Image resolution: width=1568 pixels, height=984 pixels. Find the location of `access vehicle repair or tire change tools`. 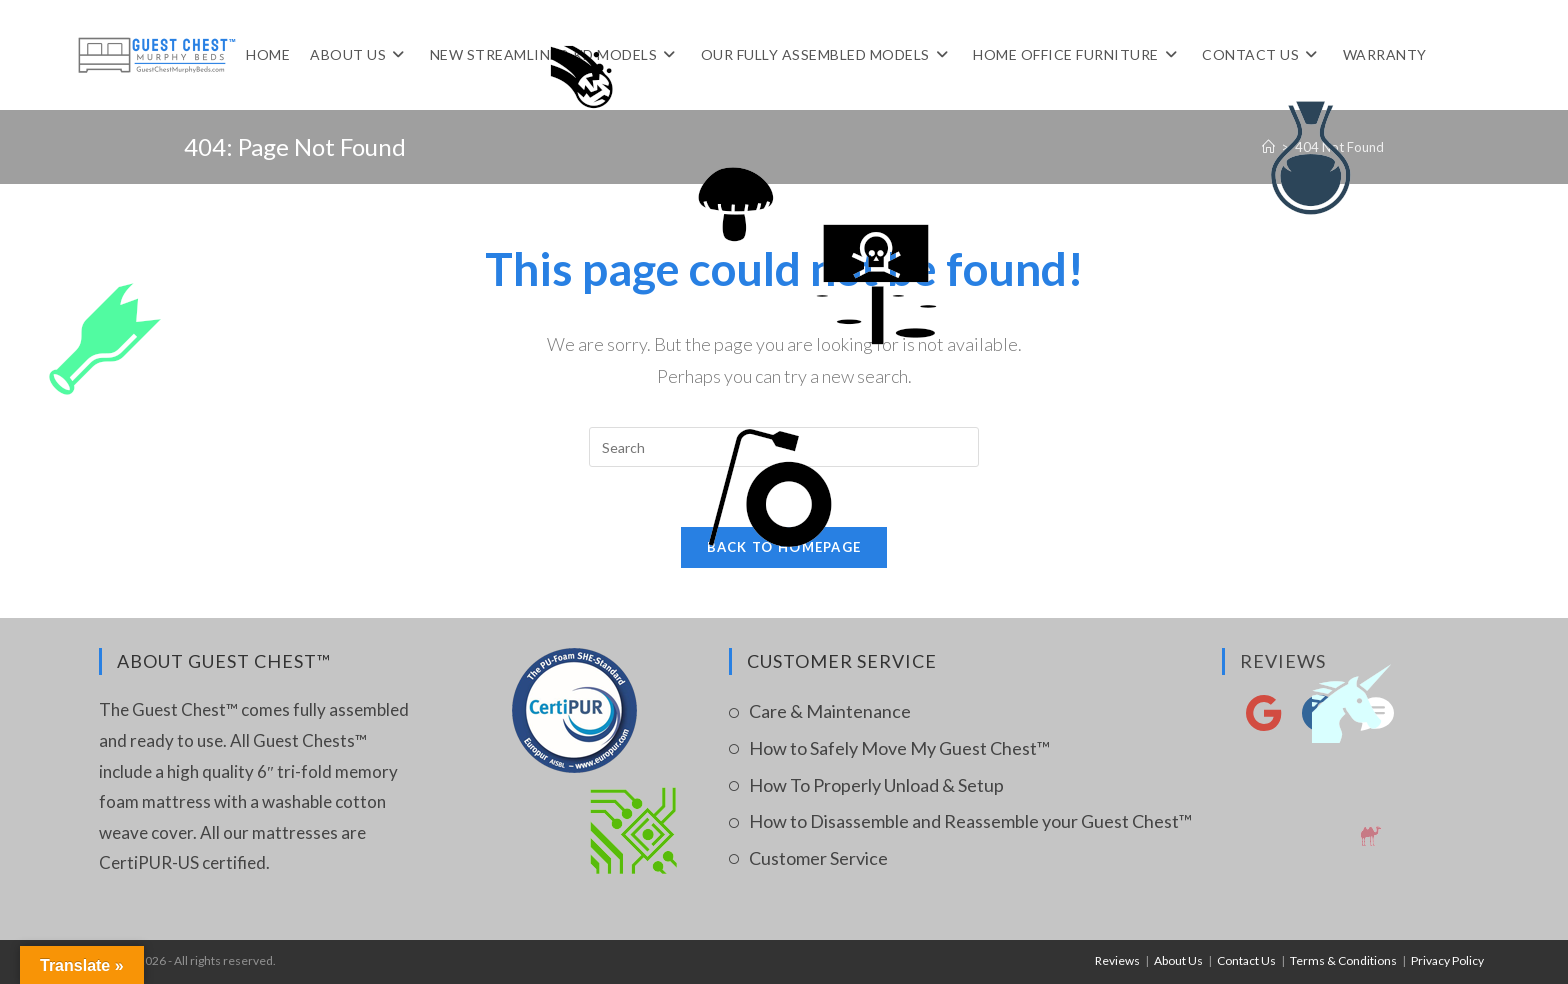

access vehicle repair or tire change tools is located at coordinates (770, 488).